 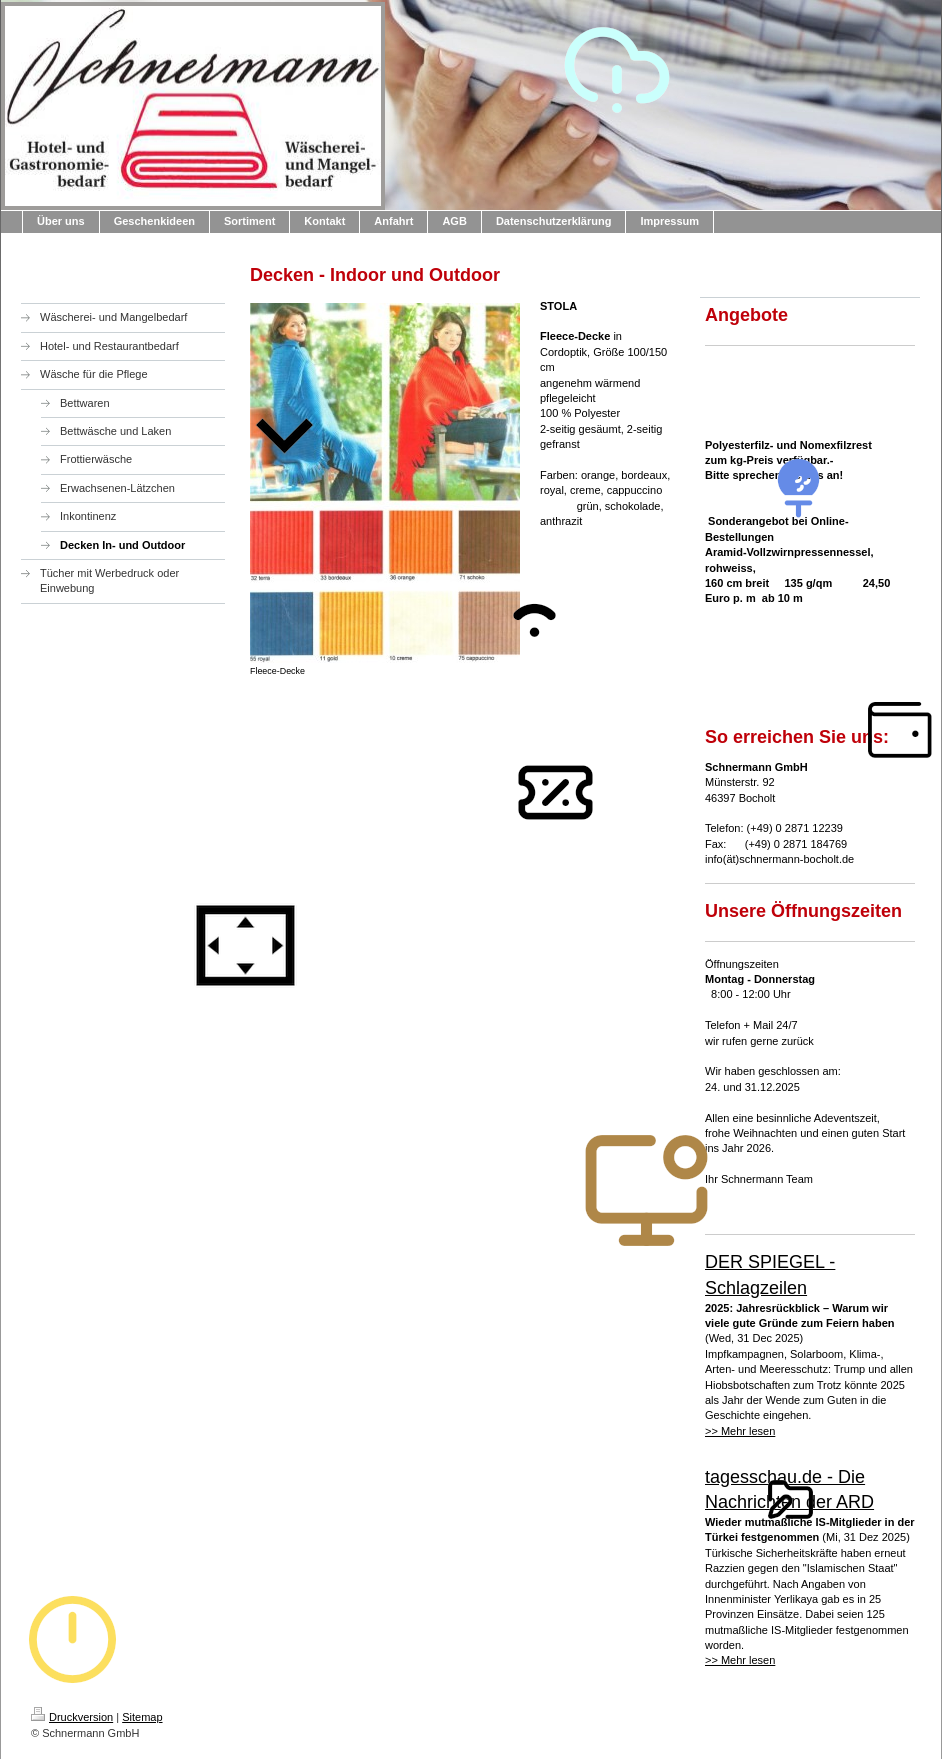 I want to click on access your wallet or payment methods, so click(x=898, y=732).